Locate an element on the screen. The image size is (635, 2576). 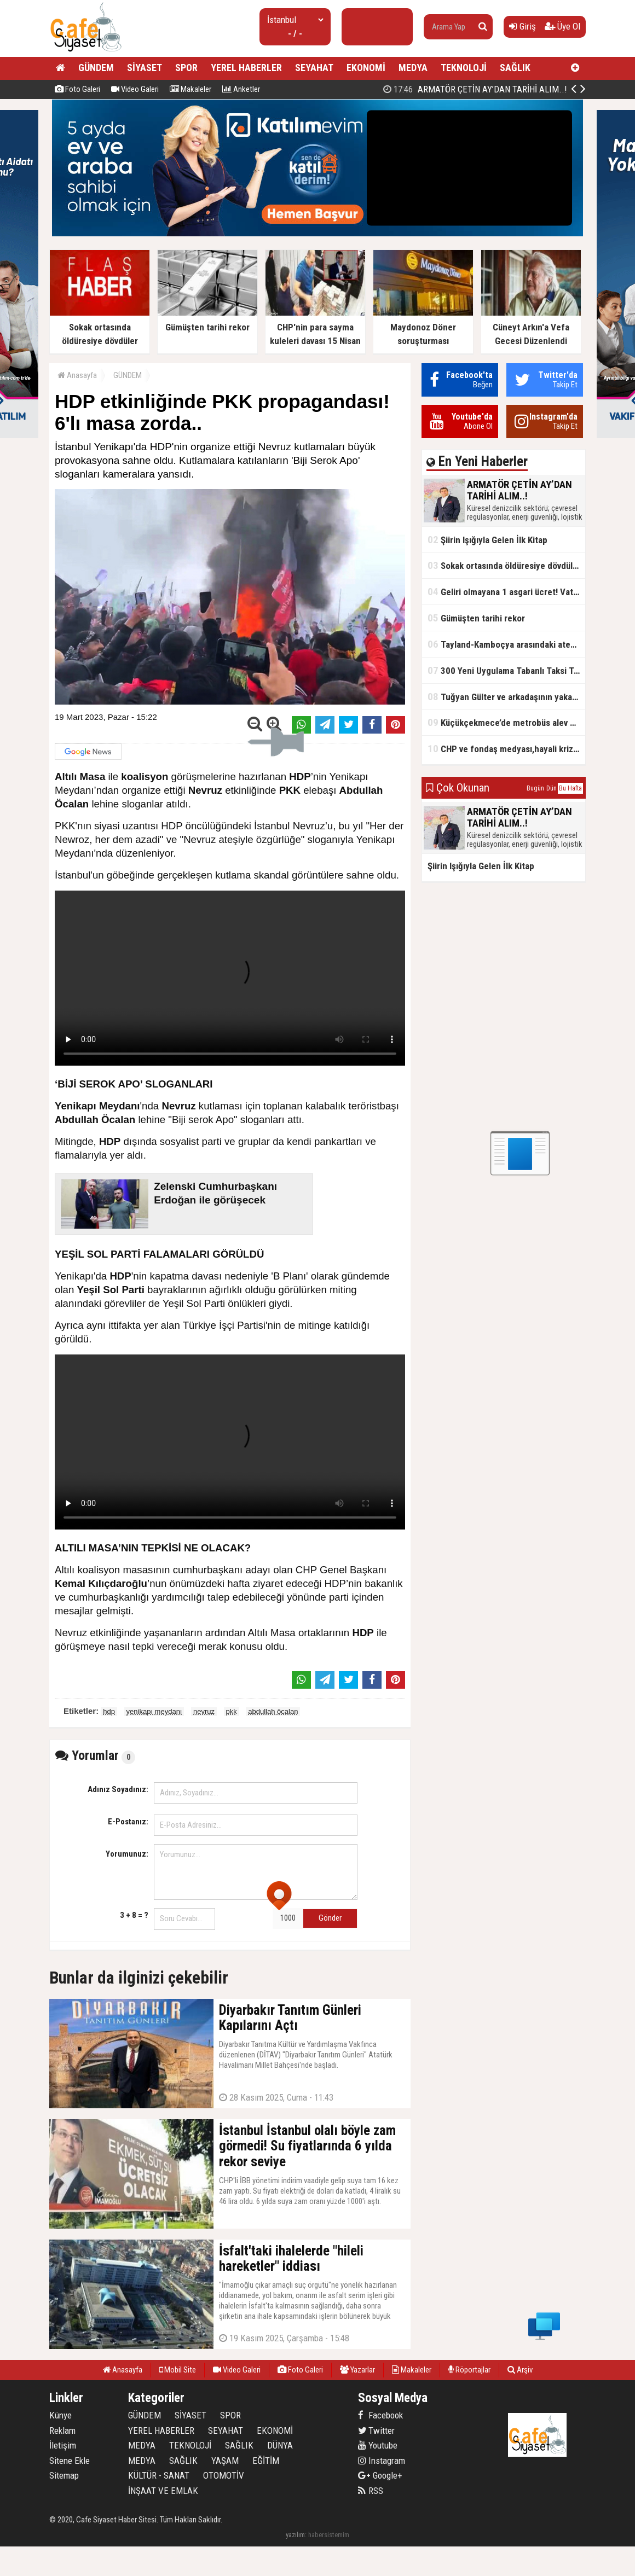
open the maps app is located at coordinates (279, 1896).